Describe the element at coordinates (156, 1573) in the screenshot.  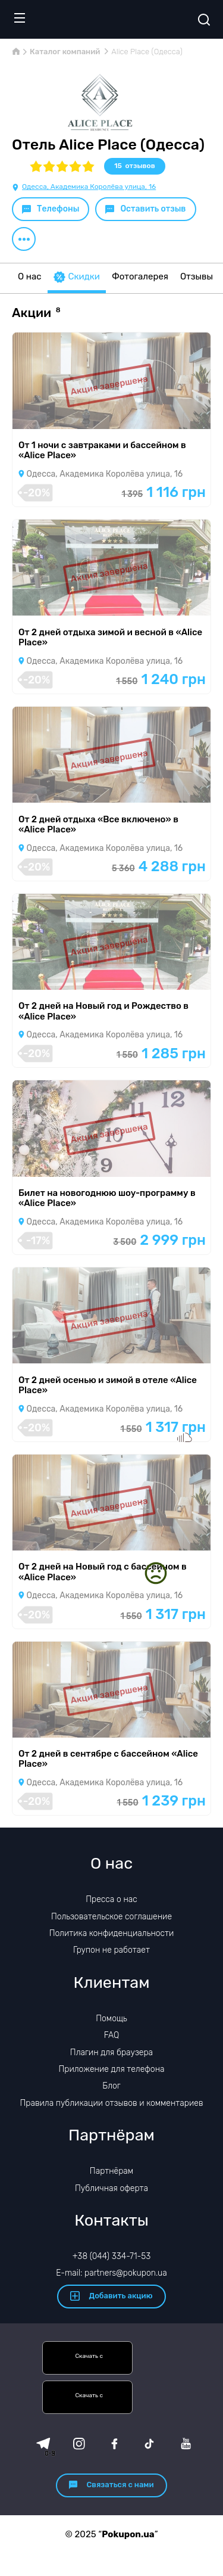
I see `indicates negative feedback or dissatisfaction` at that location.